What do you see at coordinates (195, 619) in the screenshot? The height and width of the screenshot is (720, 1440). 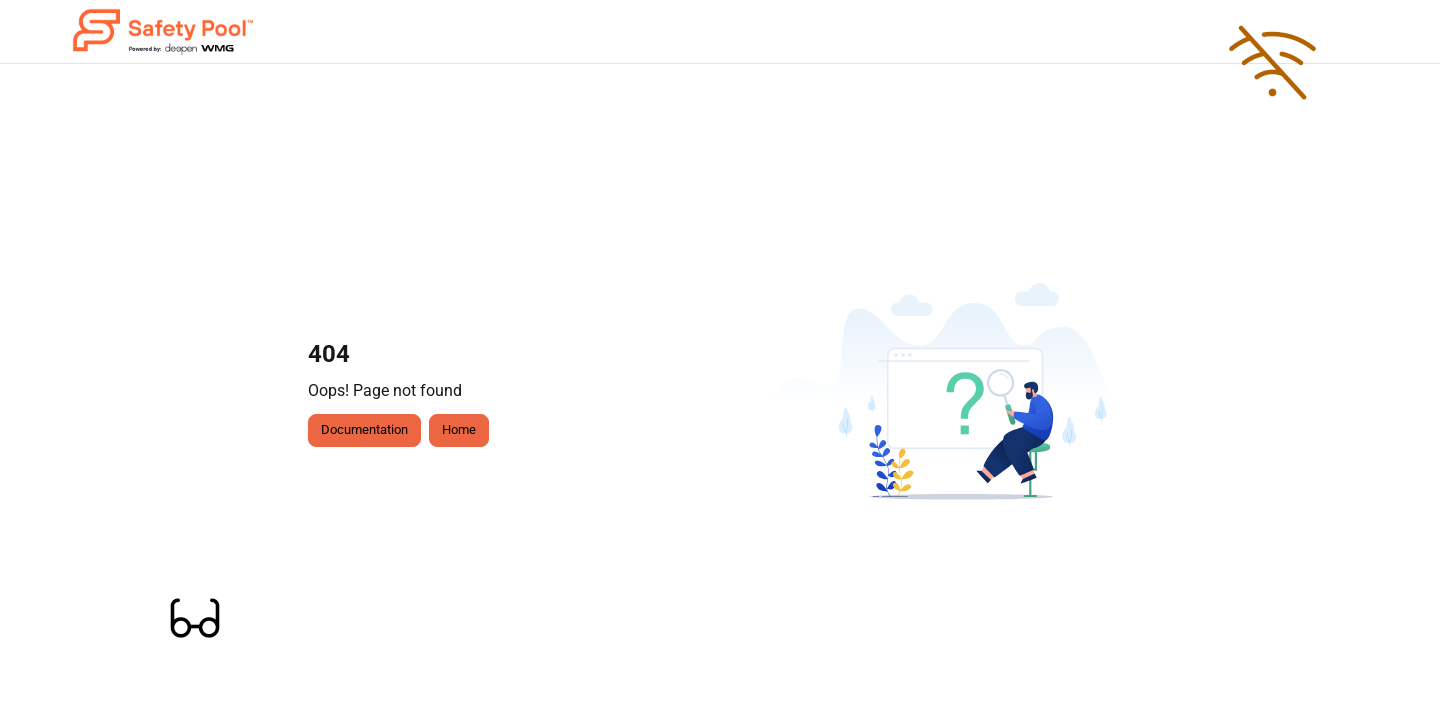 I see `toggle reading mode or reader view` at bounding box center [195, 619].